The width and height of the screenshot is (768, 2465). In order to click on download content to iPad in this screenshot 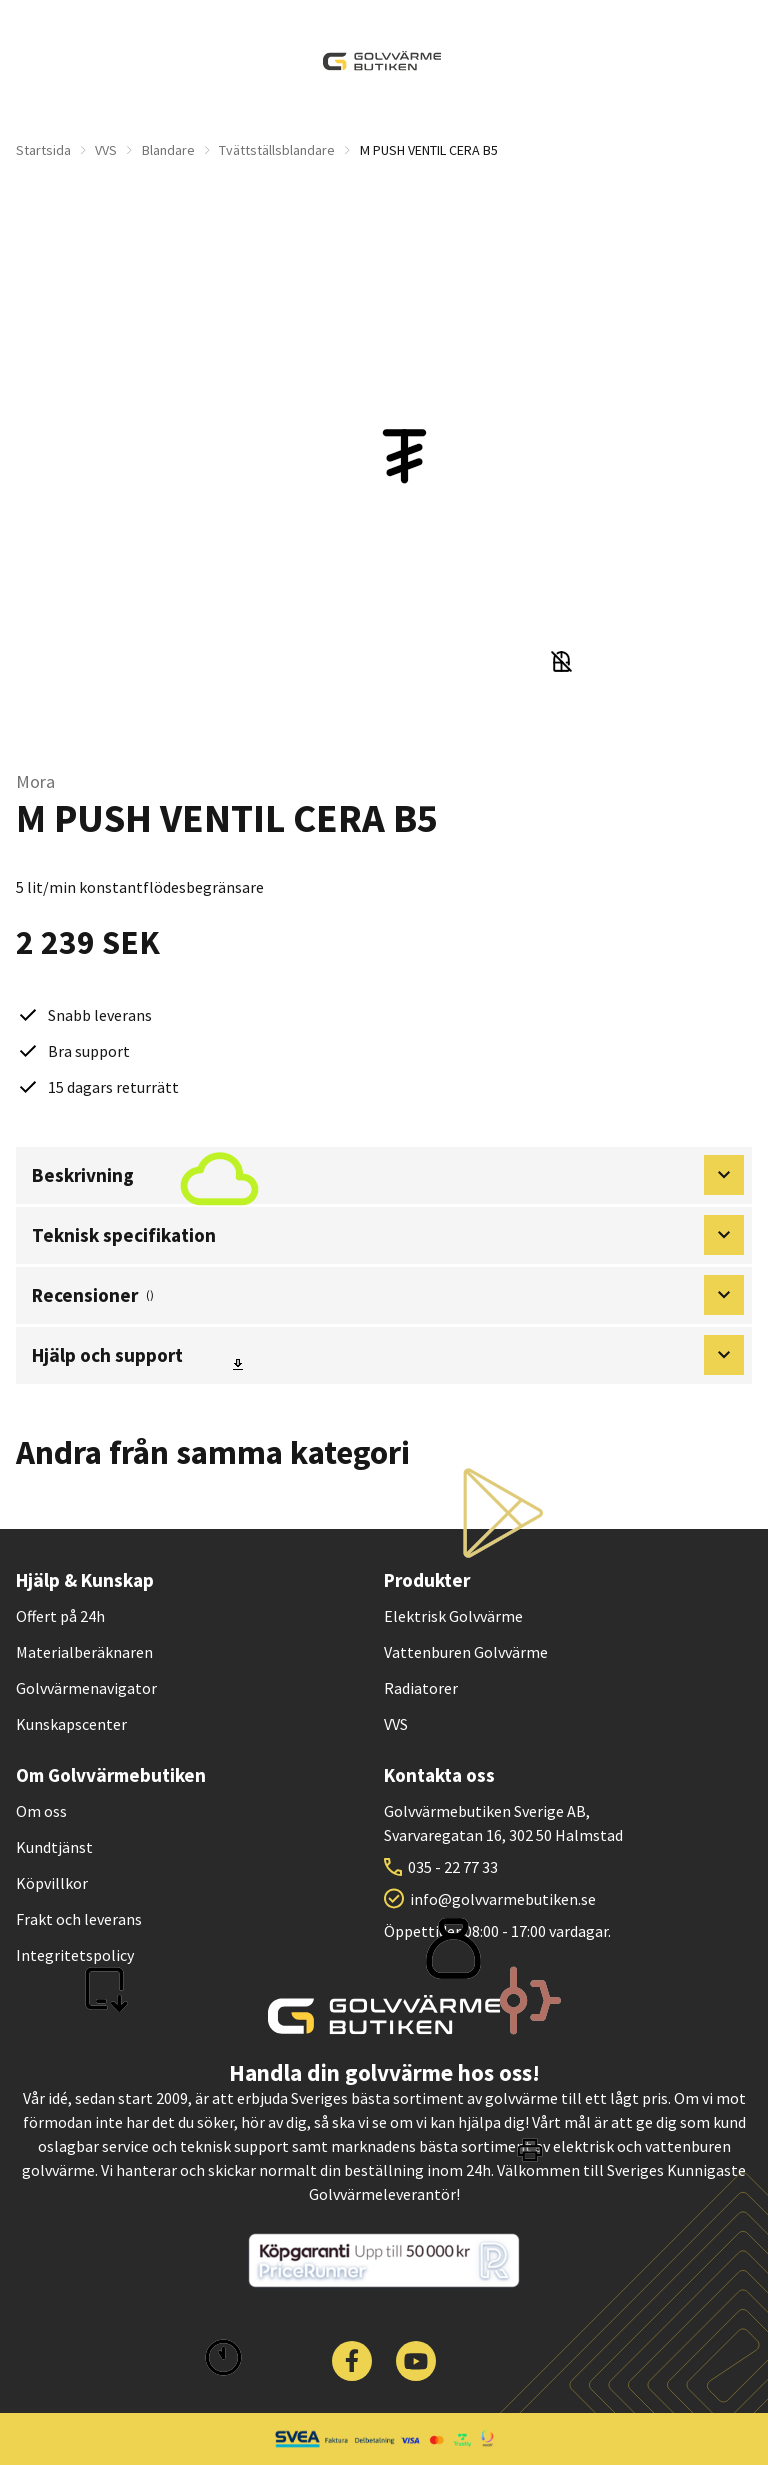, I will do `click(104, 1988)`.